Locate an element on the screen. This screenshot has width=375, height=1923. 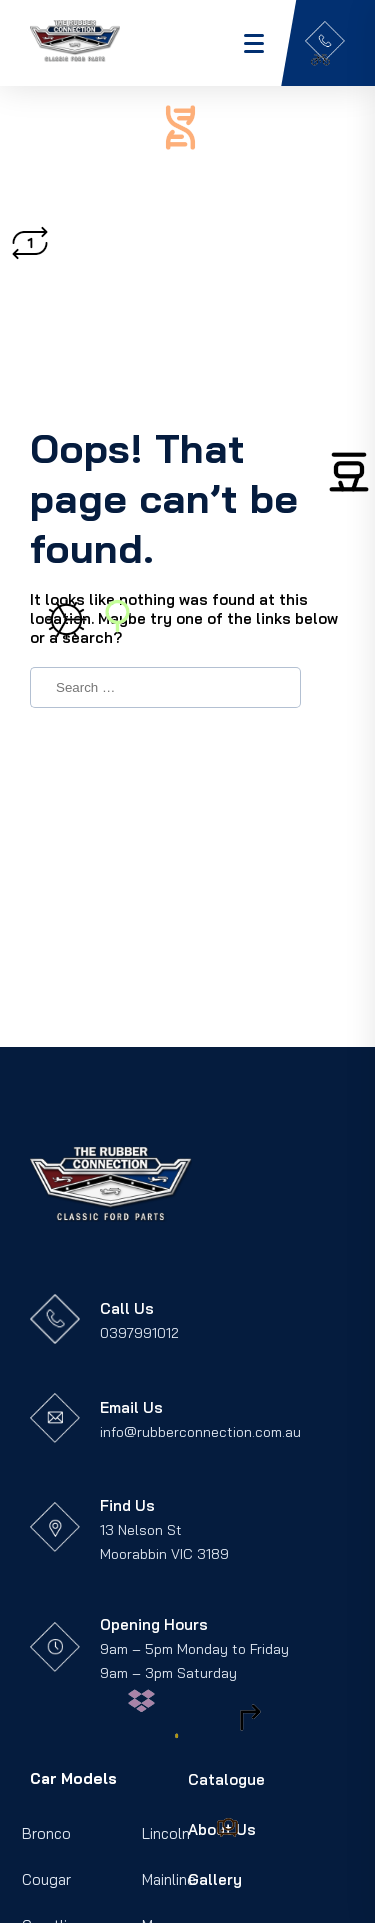
connect to a projector device is located at coordinates (227, 1827).